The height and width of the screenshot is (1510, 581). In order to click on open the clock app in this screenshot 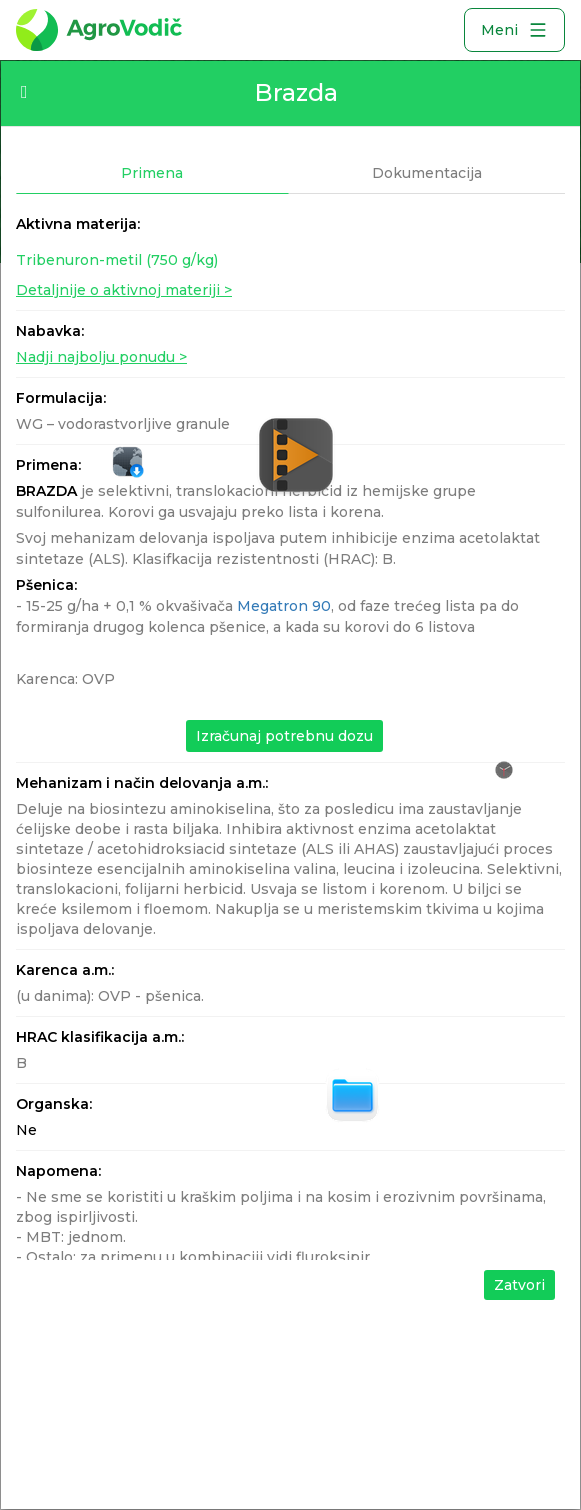, I will do `click(504, 770)`.